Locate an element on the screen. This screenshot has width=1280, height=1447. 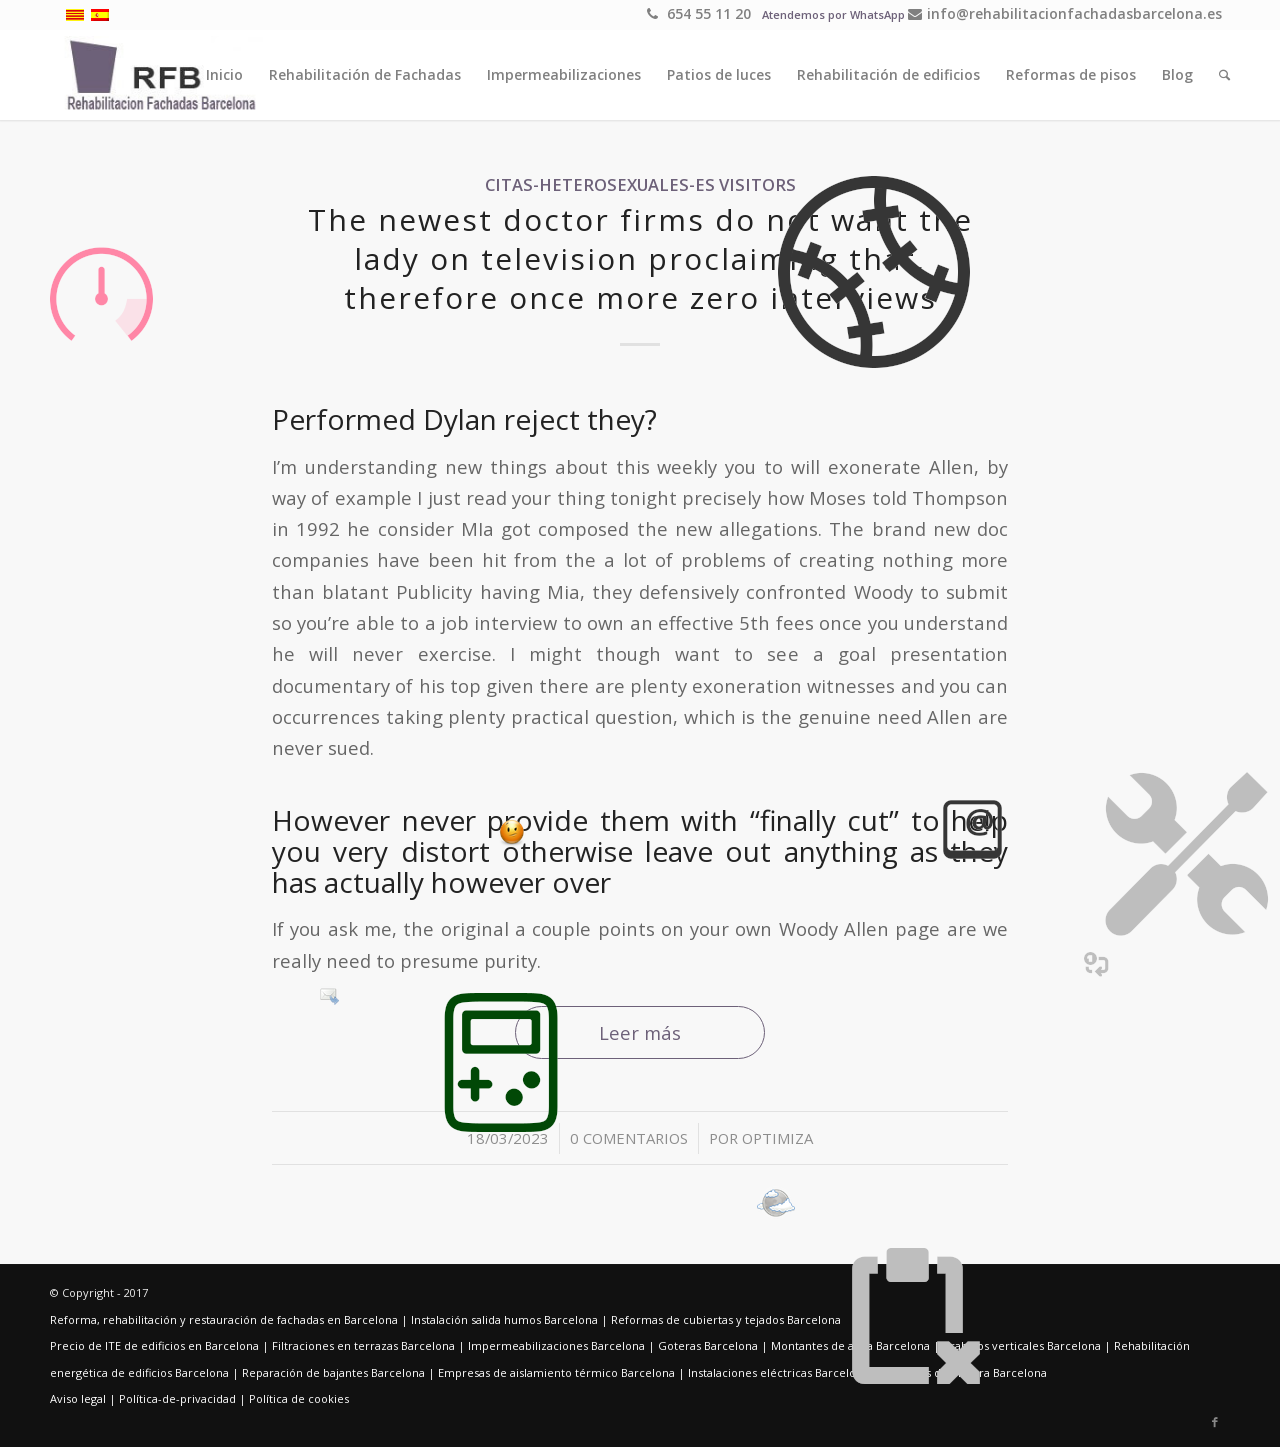
open the games app is located at coordinates (505, 1062).